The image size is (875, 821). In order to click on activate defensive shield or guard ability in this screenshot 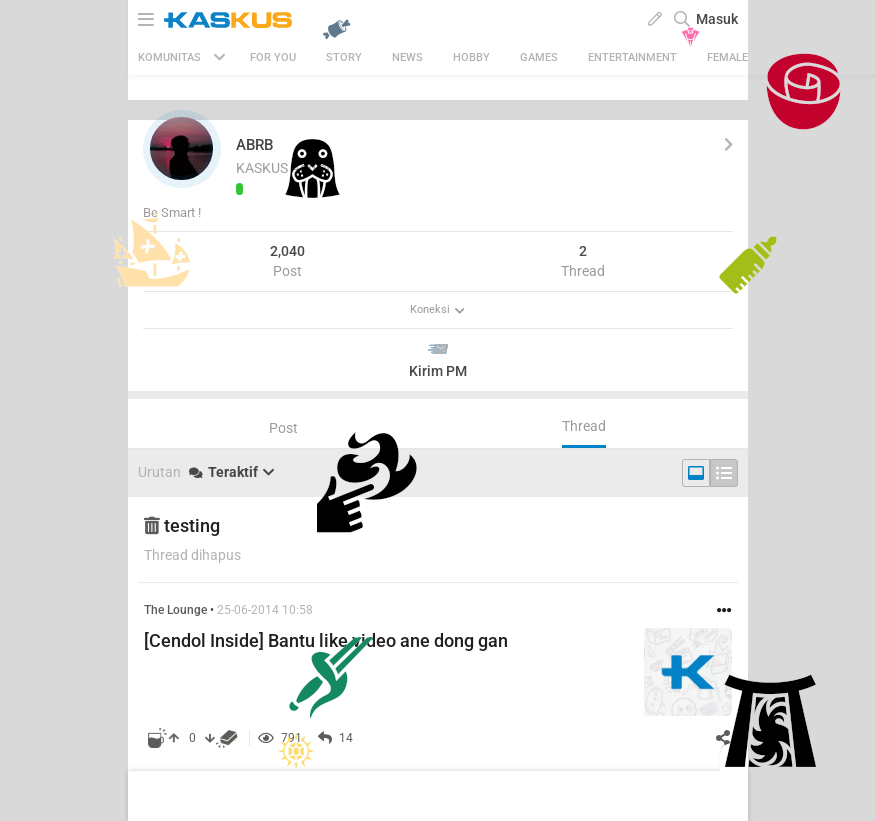, I will do `click(690, 37)`.